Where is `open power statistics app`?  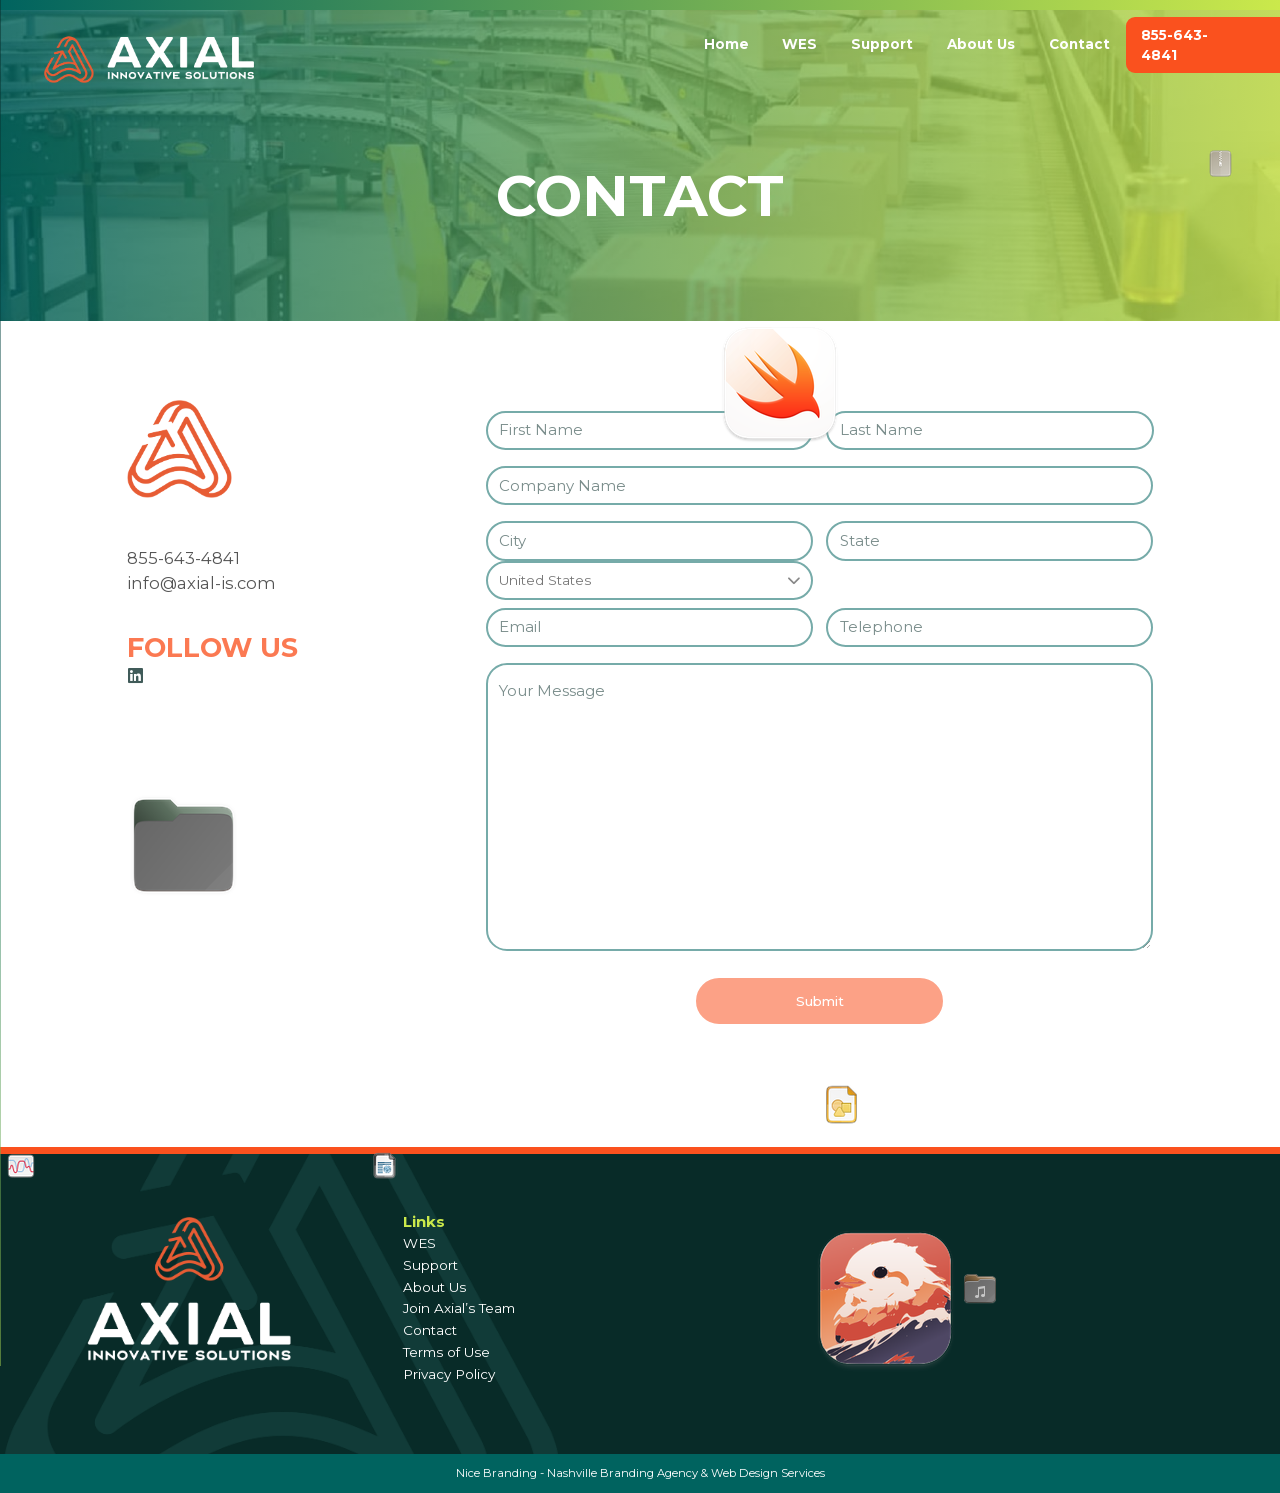 open power statistics app is located at coordinates (21, 1166).